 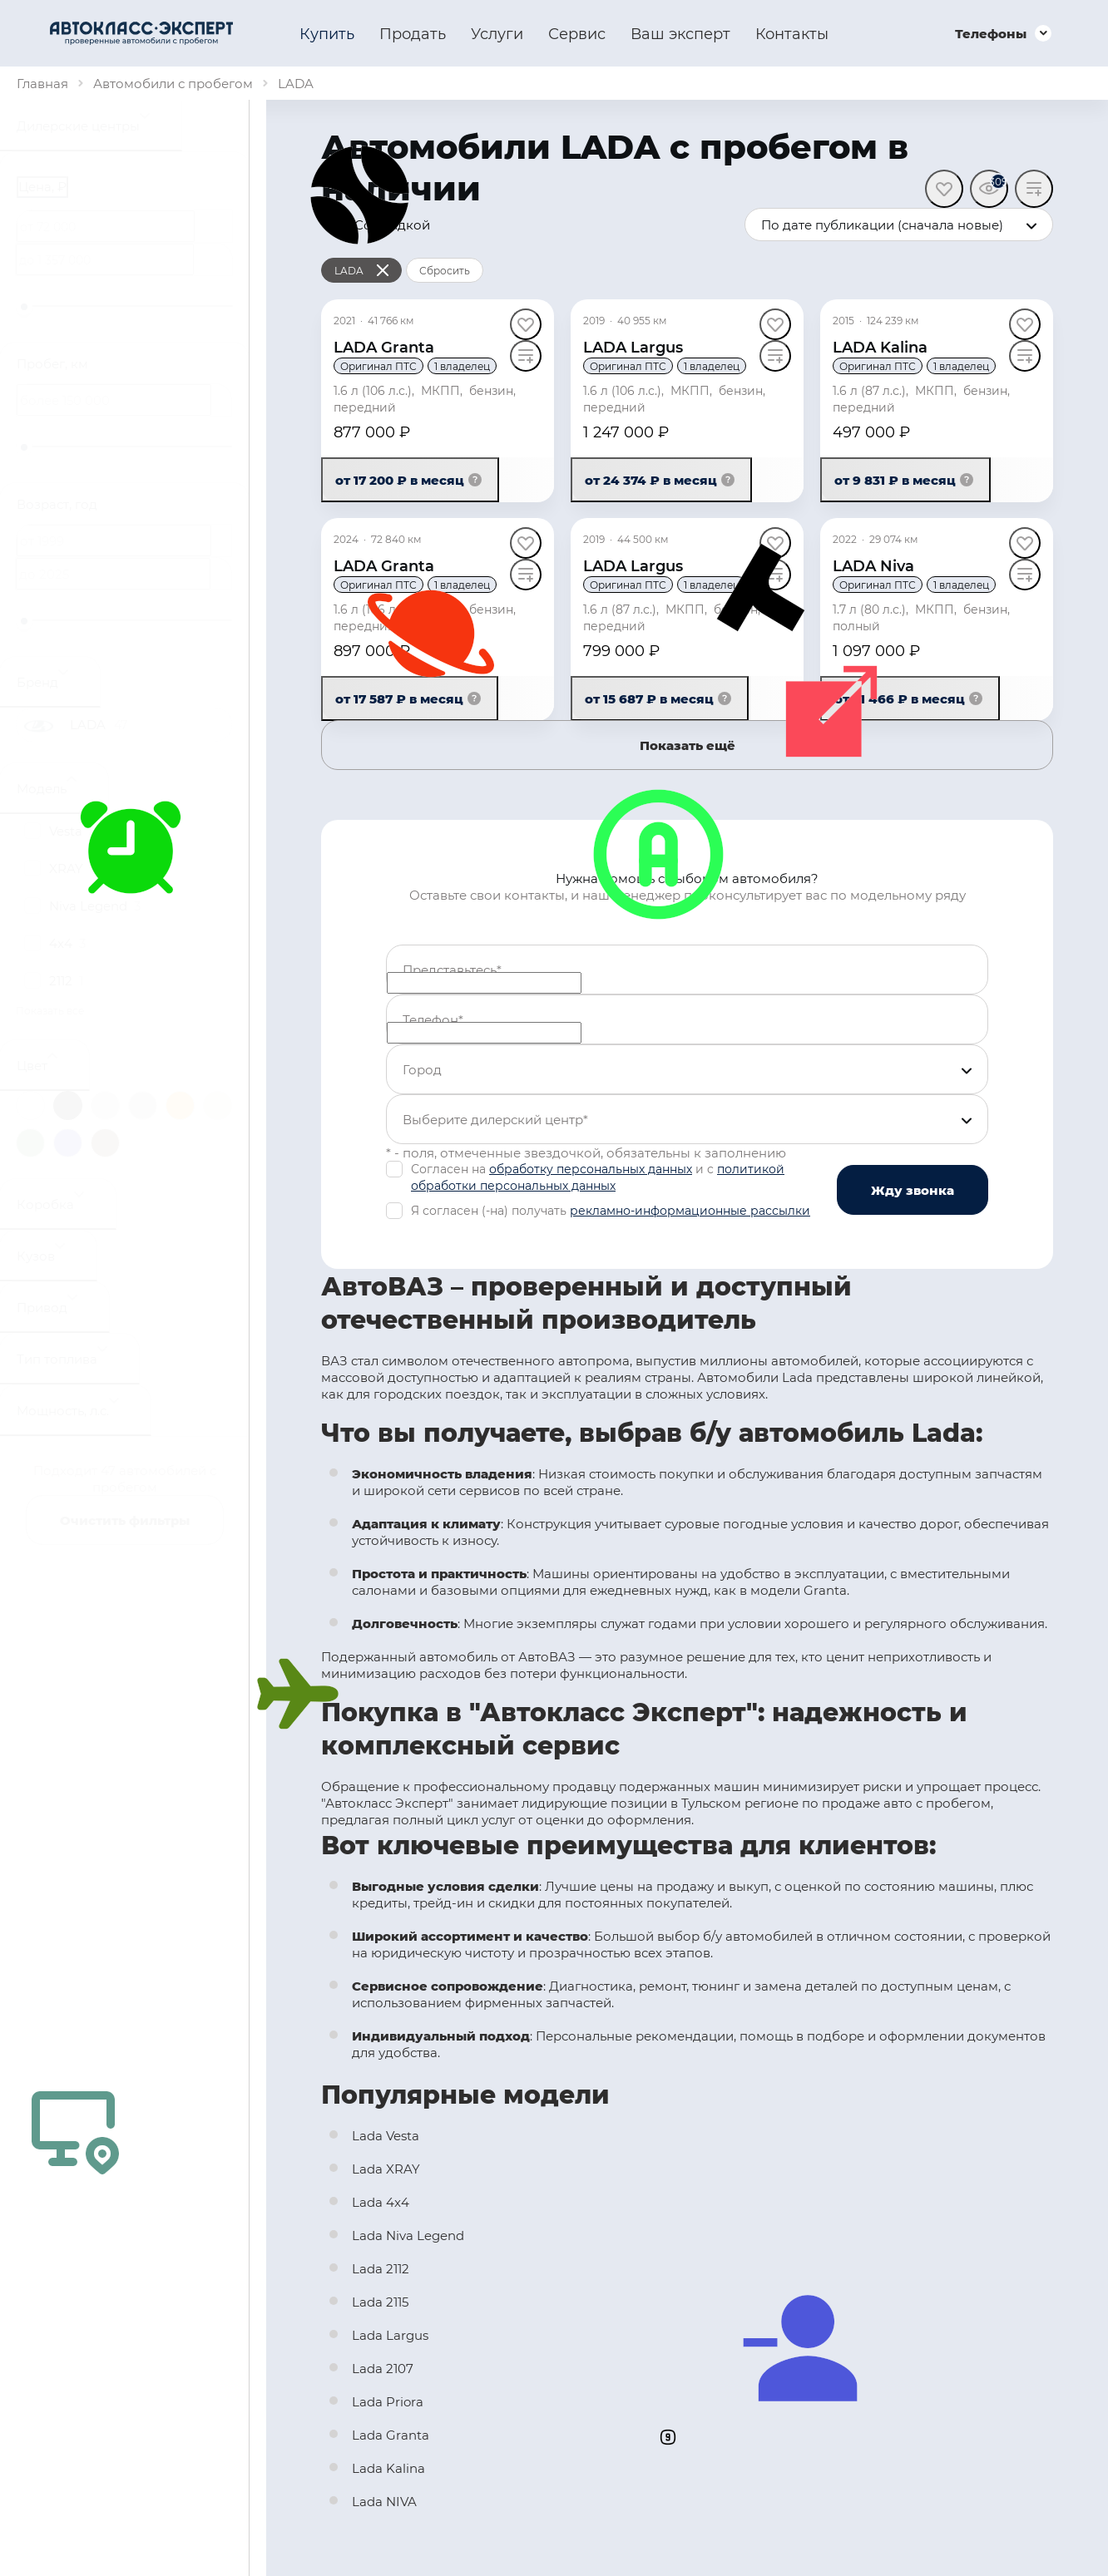 I want to click on indicates an "A" grade or rating, so click(x=658, y=854).